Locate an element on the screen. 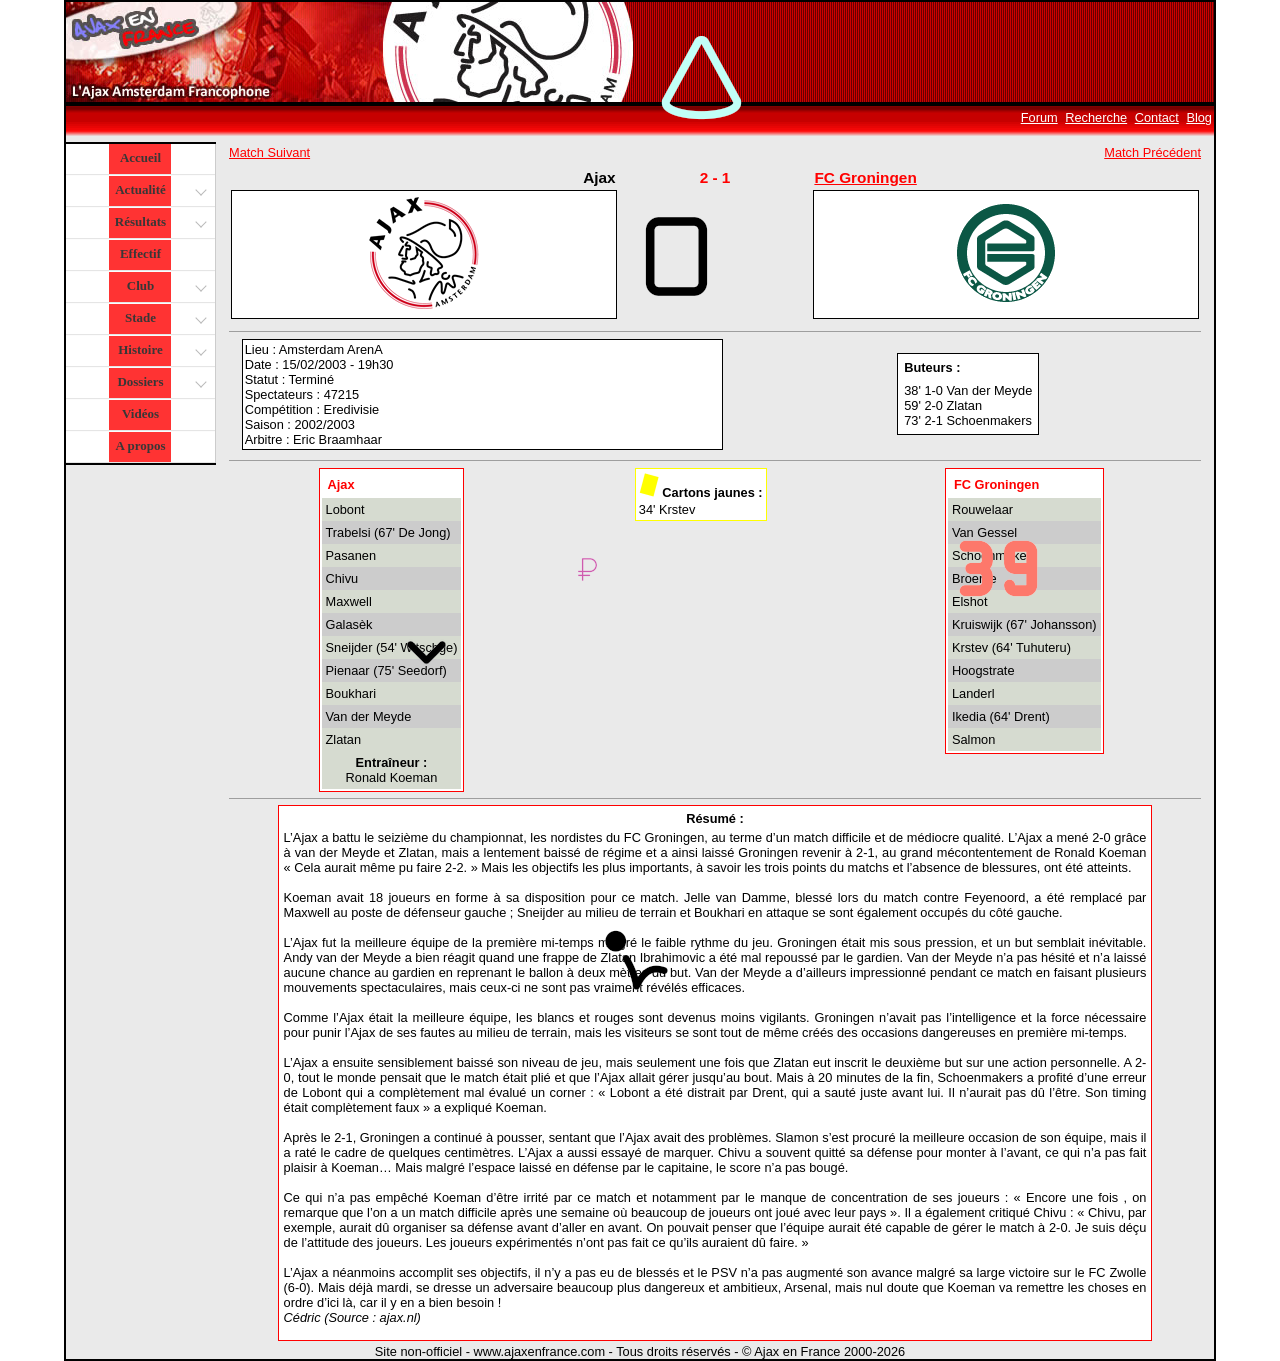 The image size is (1280, 1361). expand a collapsed section or dropdown menu is located at coordinates (426, 651).